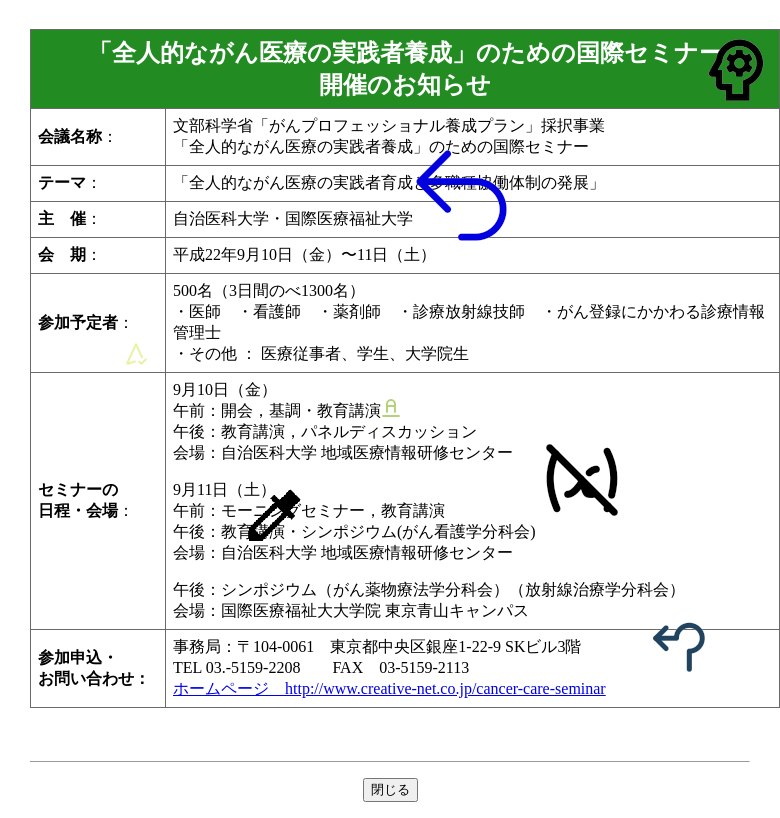  I want to click on pick a color from the image using the eyedropper tool, so click(274, 515).